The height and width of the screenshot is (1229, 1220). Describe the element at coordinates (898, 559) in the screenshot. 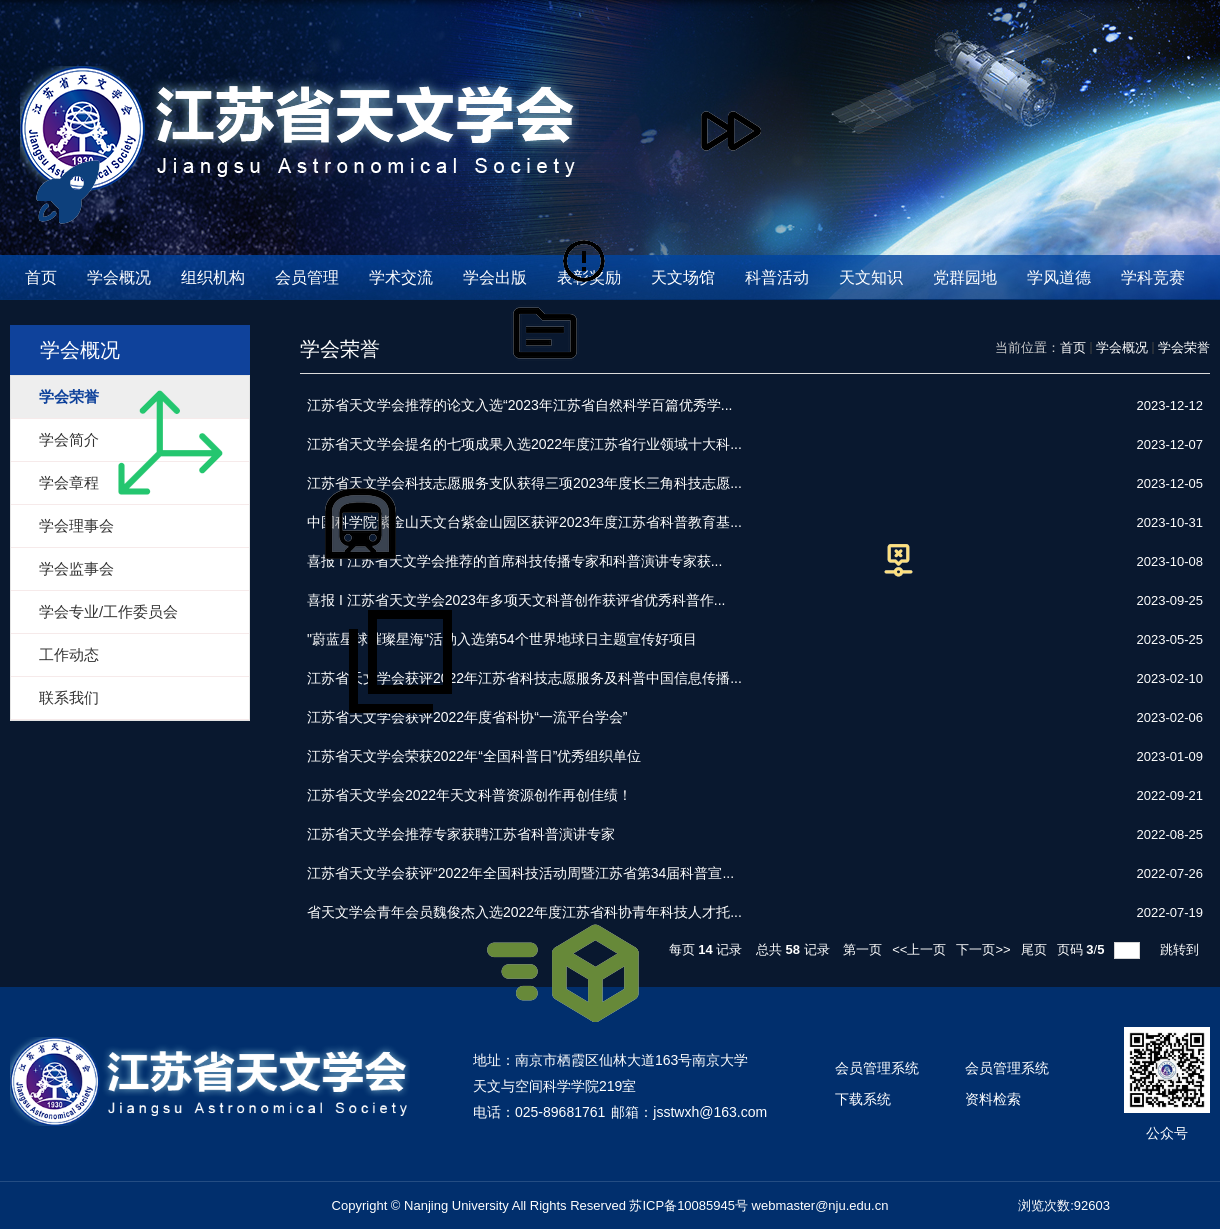

I see `remove an event from the timeline` at that location.